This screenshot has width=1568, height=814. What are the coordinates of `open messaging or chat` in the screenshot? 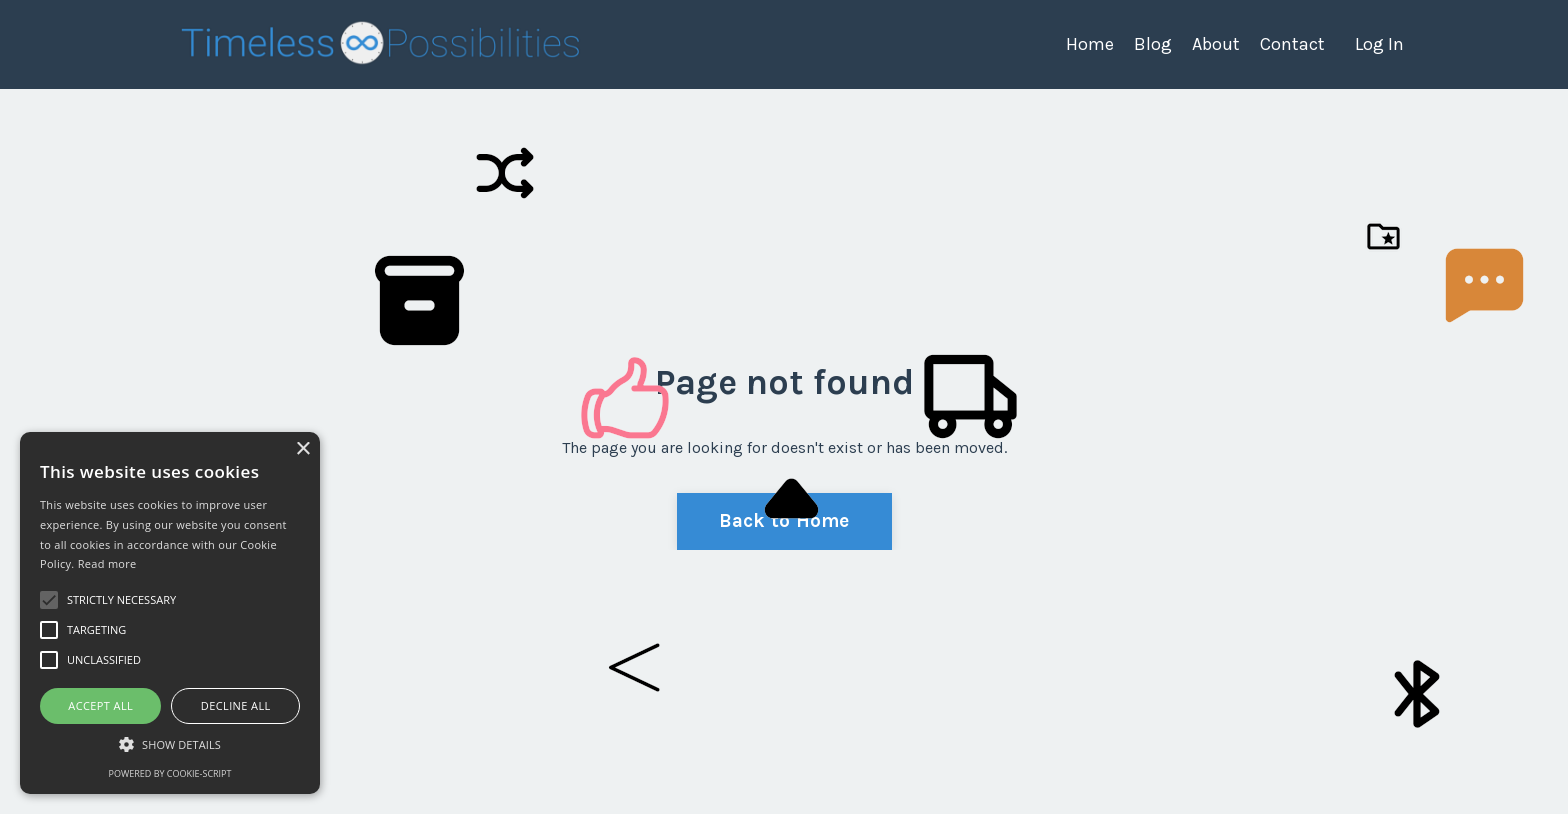 It's located at (1484, 283).